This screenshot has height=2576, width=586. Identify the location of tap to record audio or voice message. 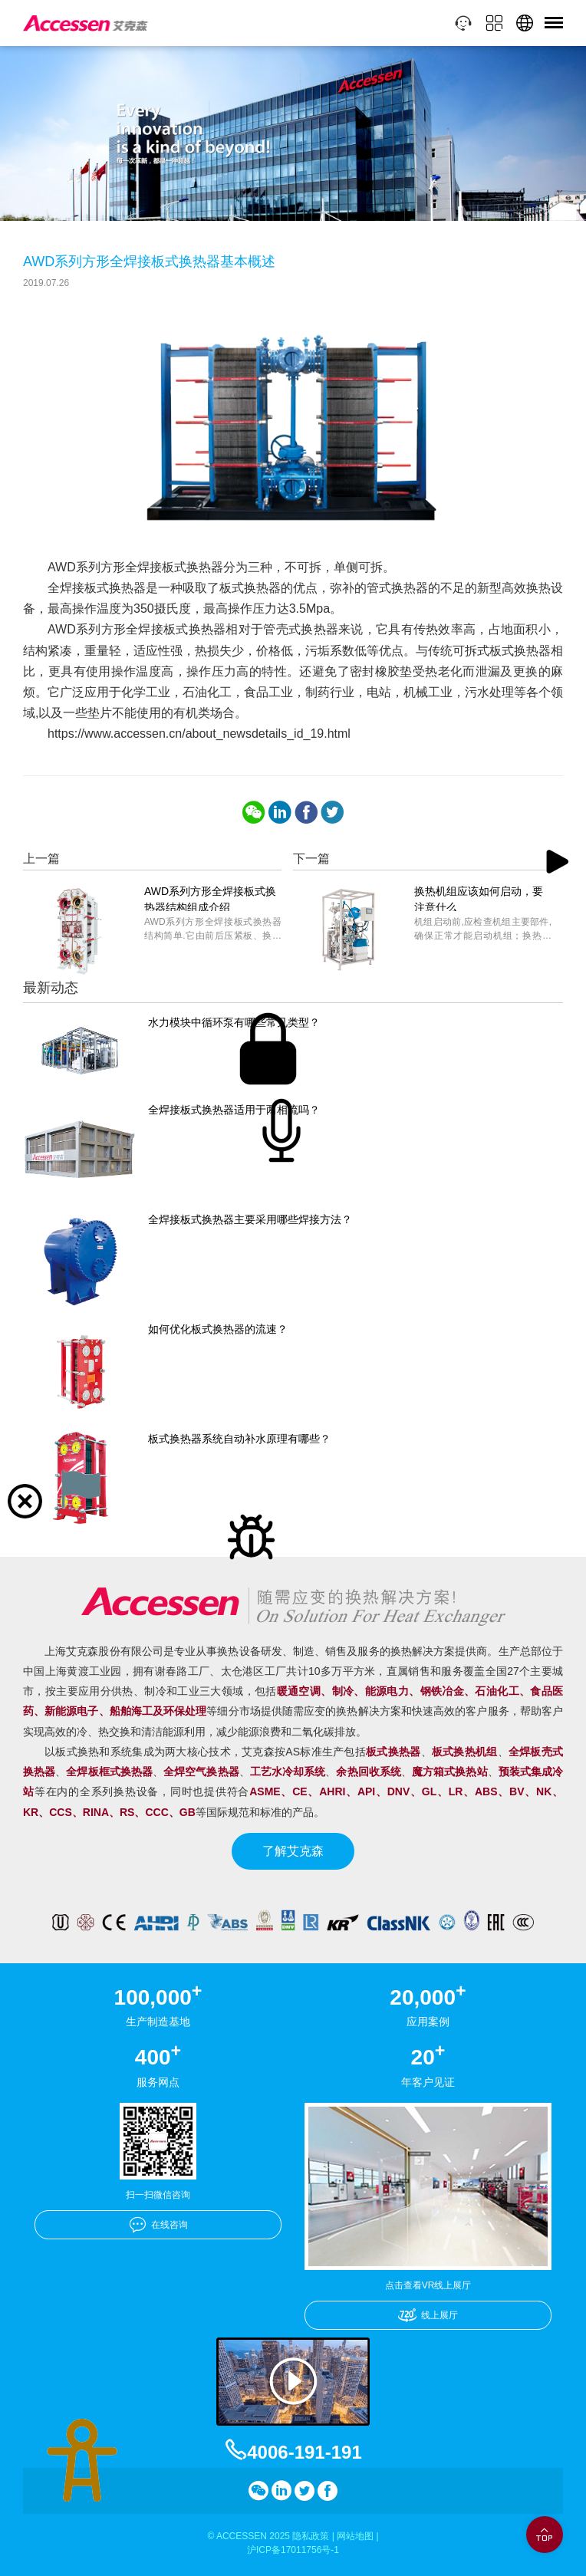
(281, 1130).